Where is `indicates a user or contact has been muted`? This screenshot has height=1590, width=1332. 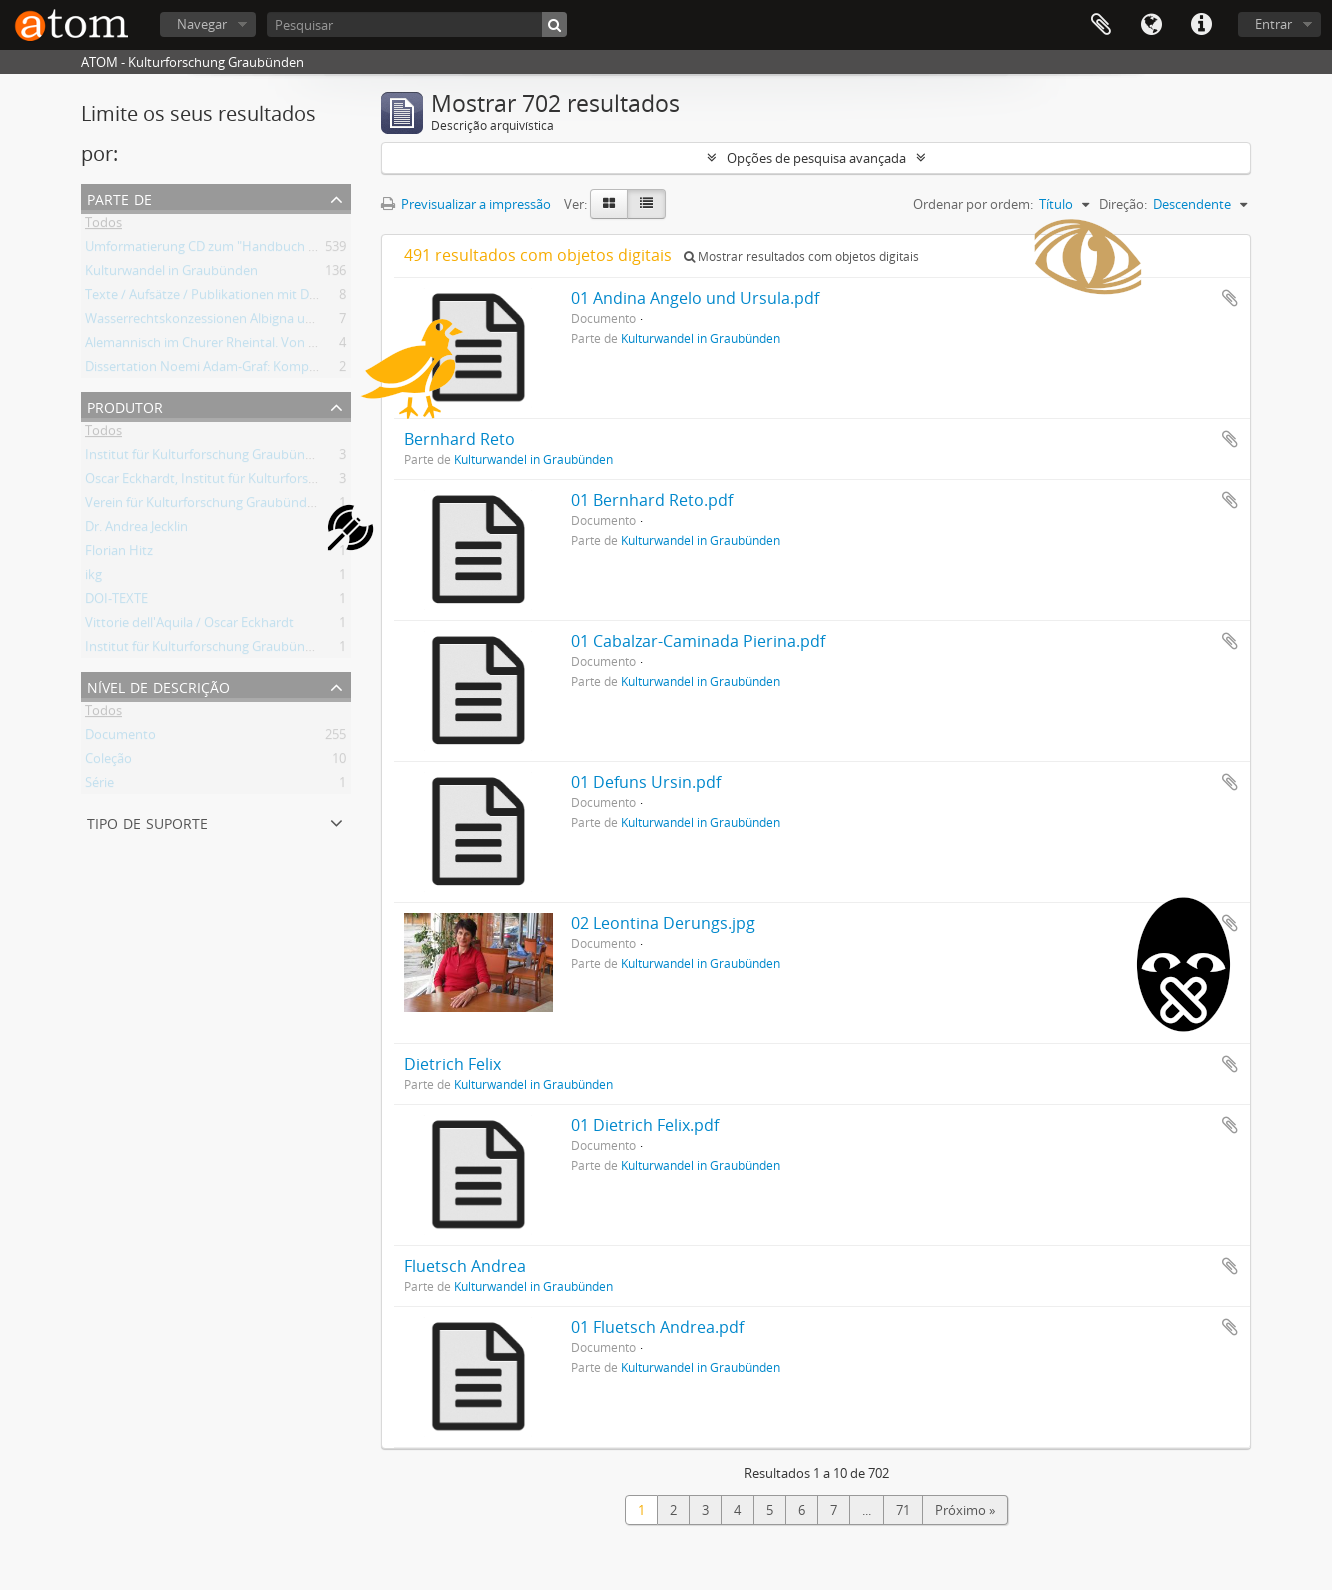
indicates a user or contact has been muted is located at coordinates (1183, 964).